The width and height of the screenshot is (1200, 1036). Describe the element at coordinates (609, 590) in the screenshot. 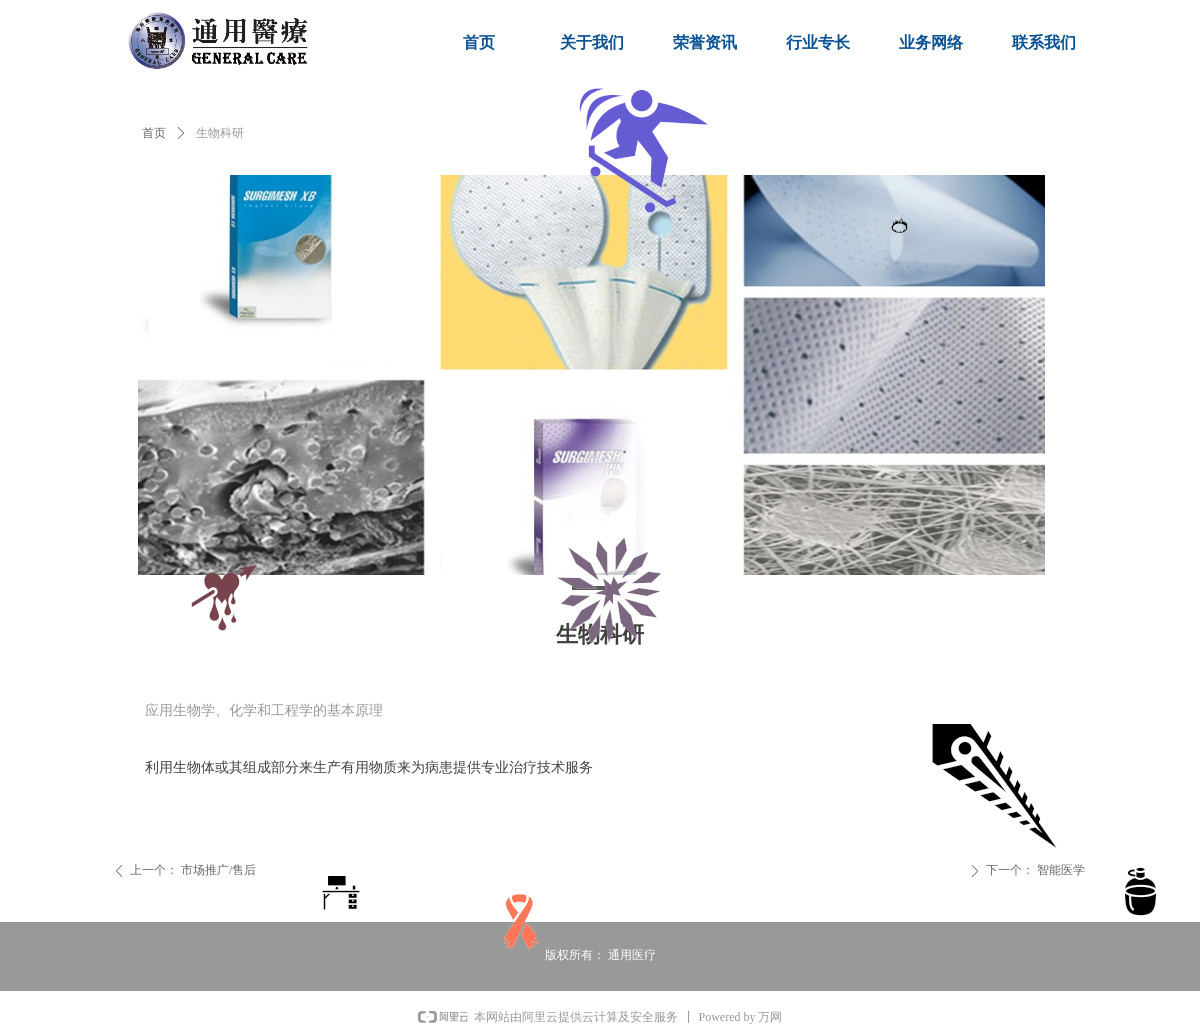

I see `shatter or break an object` at that location.